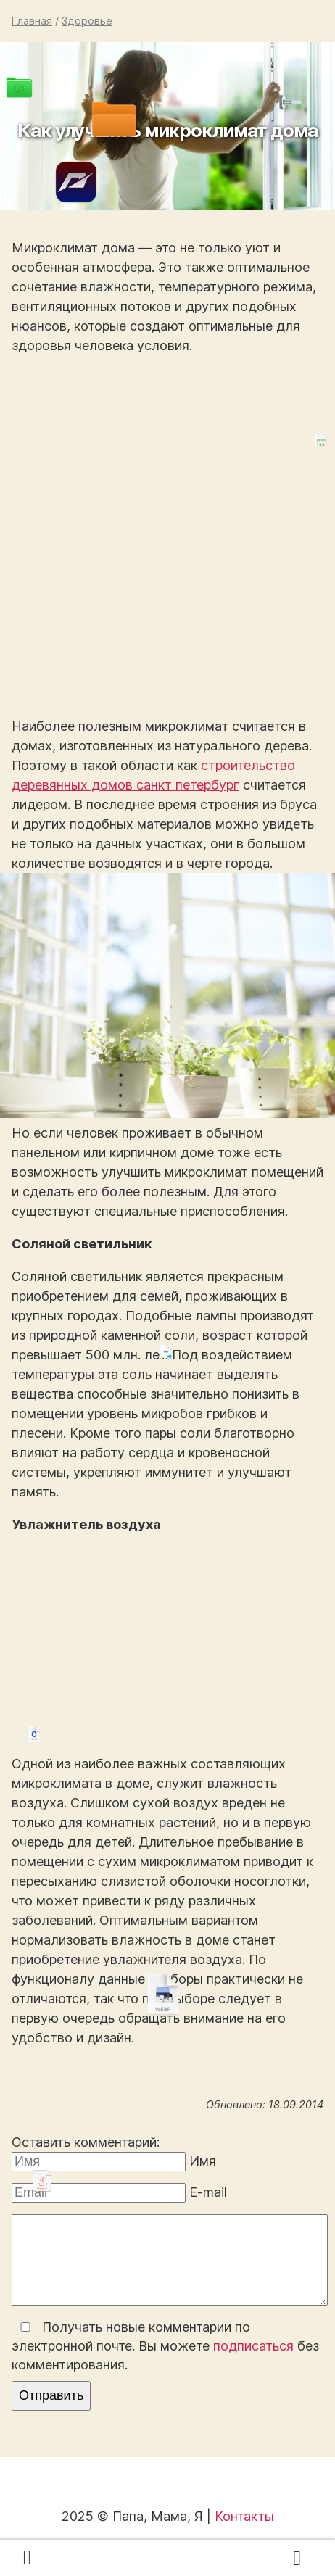  What do you see at coordinates (165, 1351) in the screenshot?
I see `open a Go language file in Visual Studio Code` at bounding box center [165, 1351].